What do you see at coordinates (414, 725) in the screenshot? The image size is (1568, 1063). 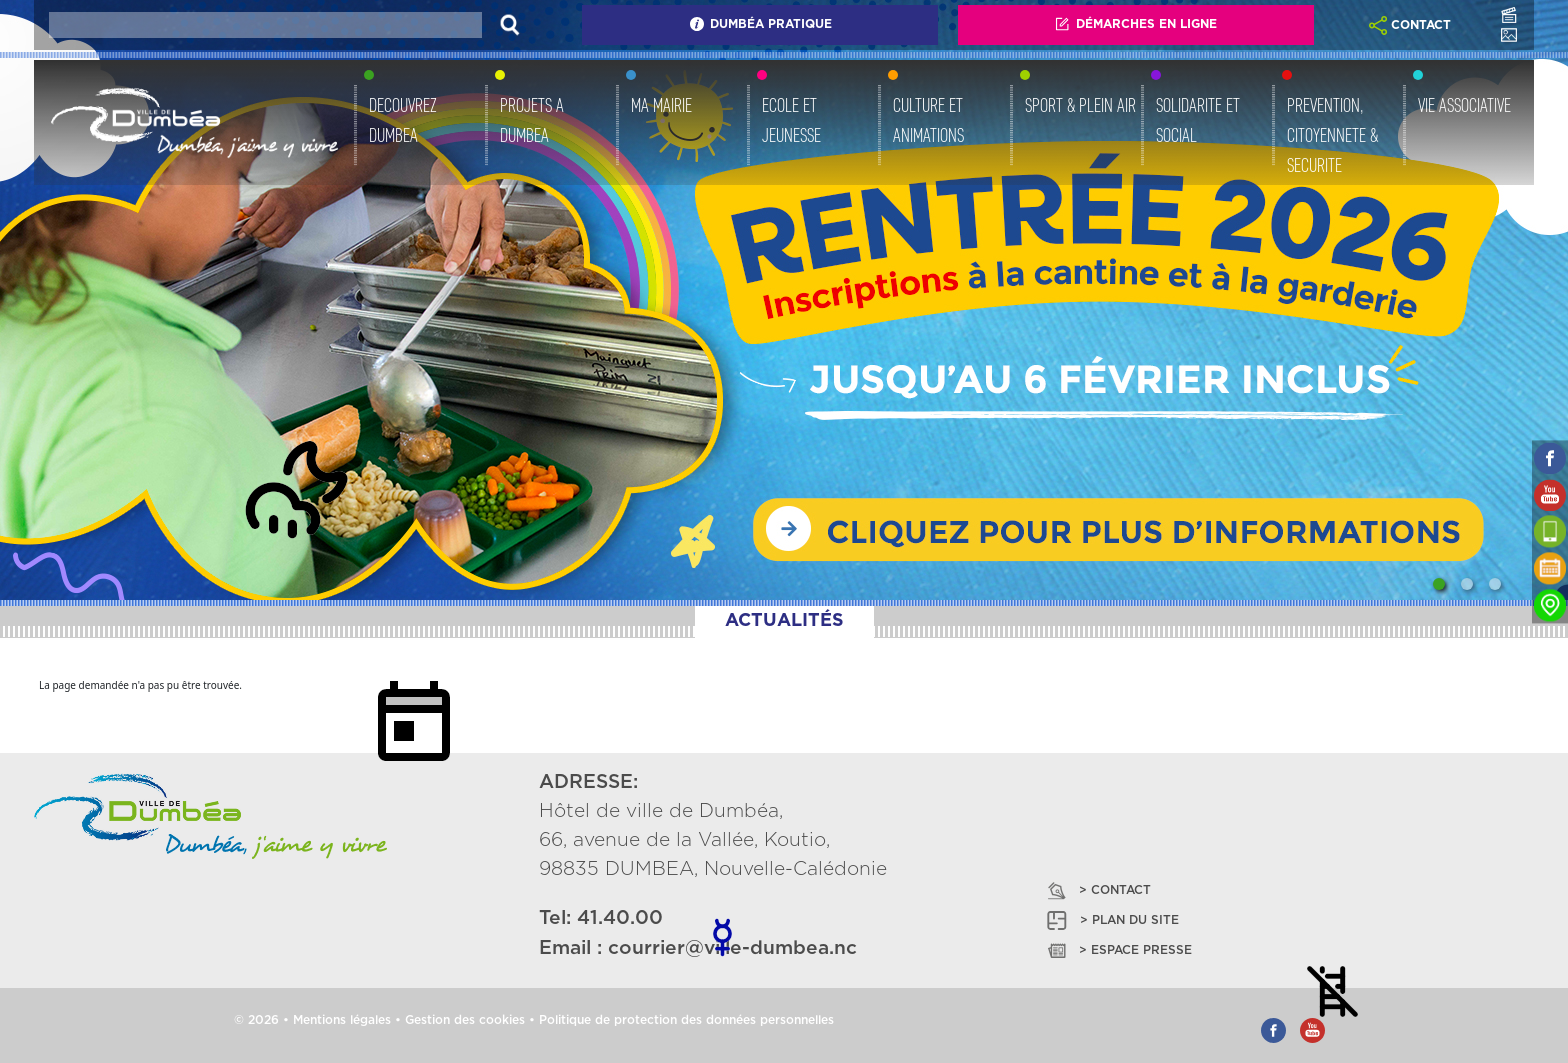 I see `view today's date or events` at bounding box center [414, 725].